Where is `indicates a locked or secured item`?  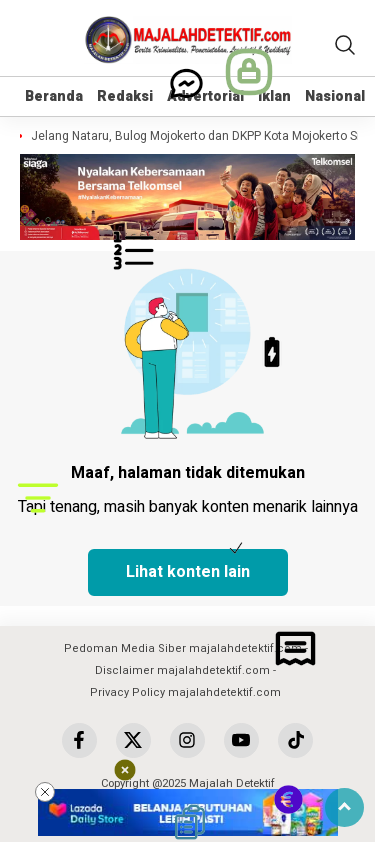
indicates a locked or secured item is located at coordinates (249, 72).